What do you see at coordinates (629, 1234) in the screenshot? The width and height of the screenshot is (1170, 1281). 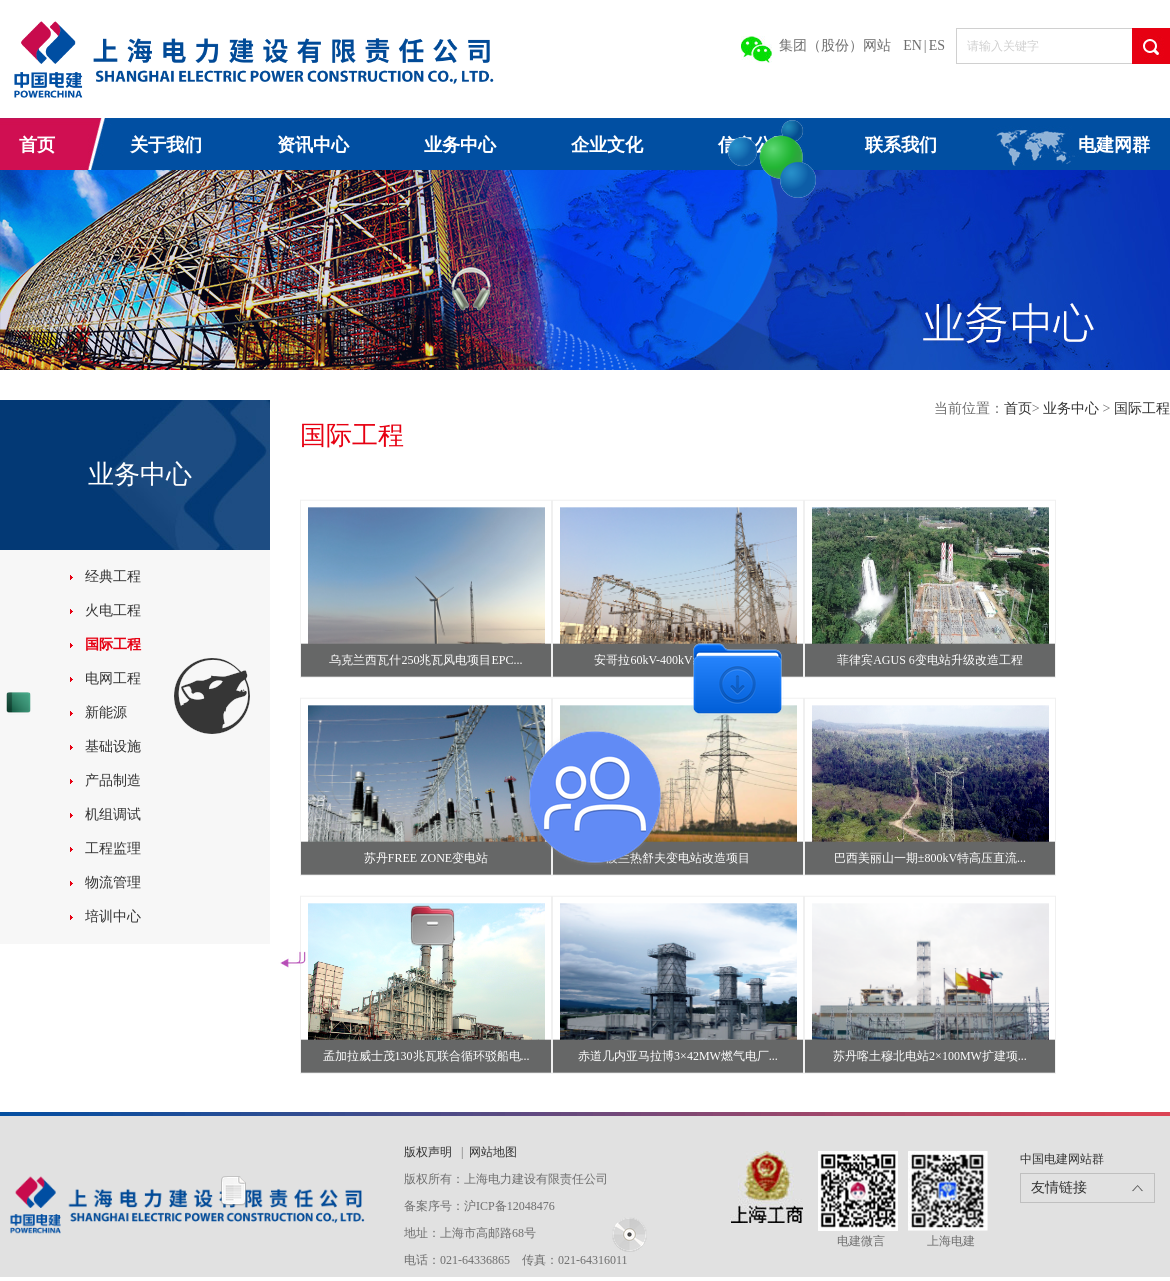 I see `unmount or eject a CD/DVD writer drive` at bounding box center [629, 1234].